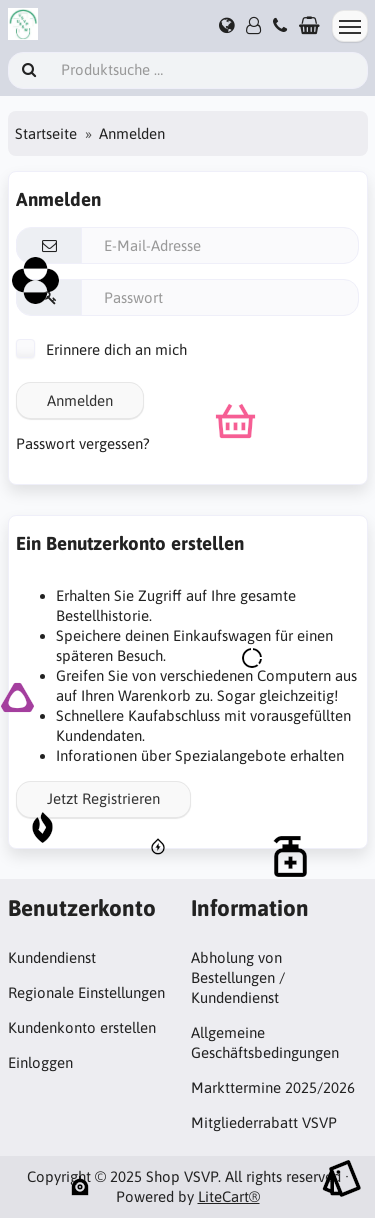 The width and height of the screenshot is (375, 1218). Describe the element at coordinates (235, 420) in the screenshot. I see `view your shopping basket` at that location.